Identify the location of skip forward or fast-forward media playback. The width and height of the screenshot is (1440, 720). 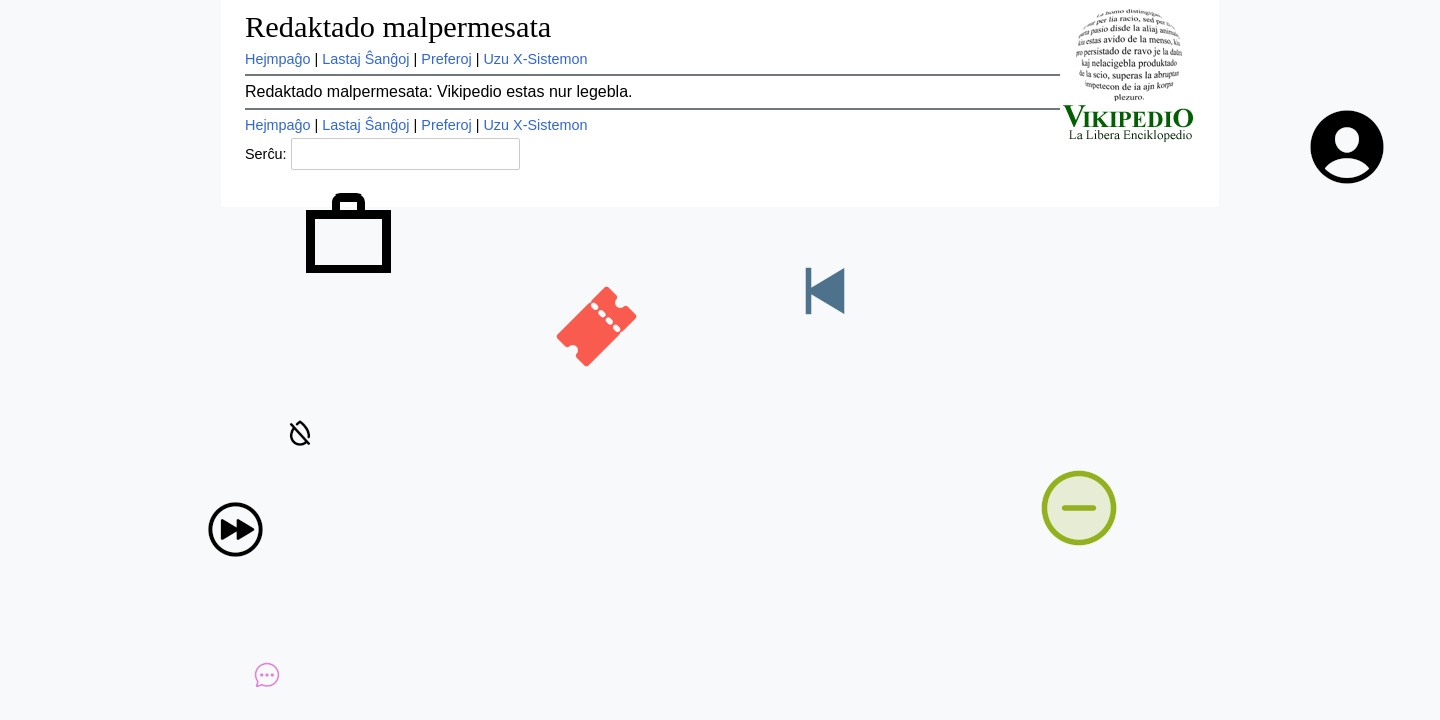
(235, 529).